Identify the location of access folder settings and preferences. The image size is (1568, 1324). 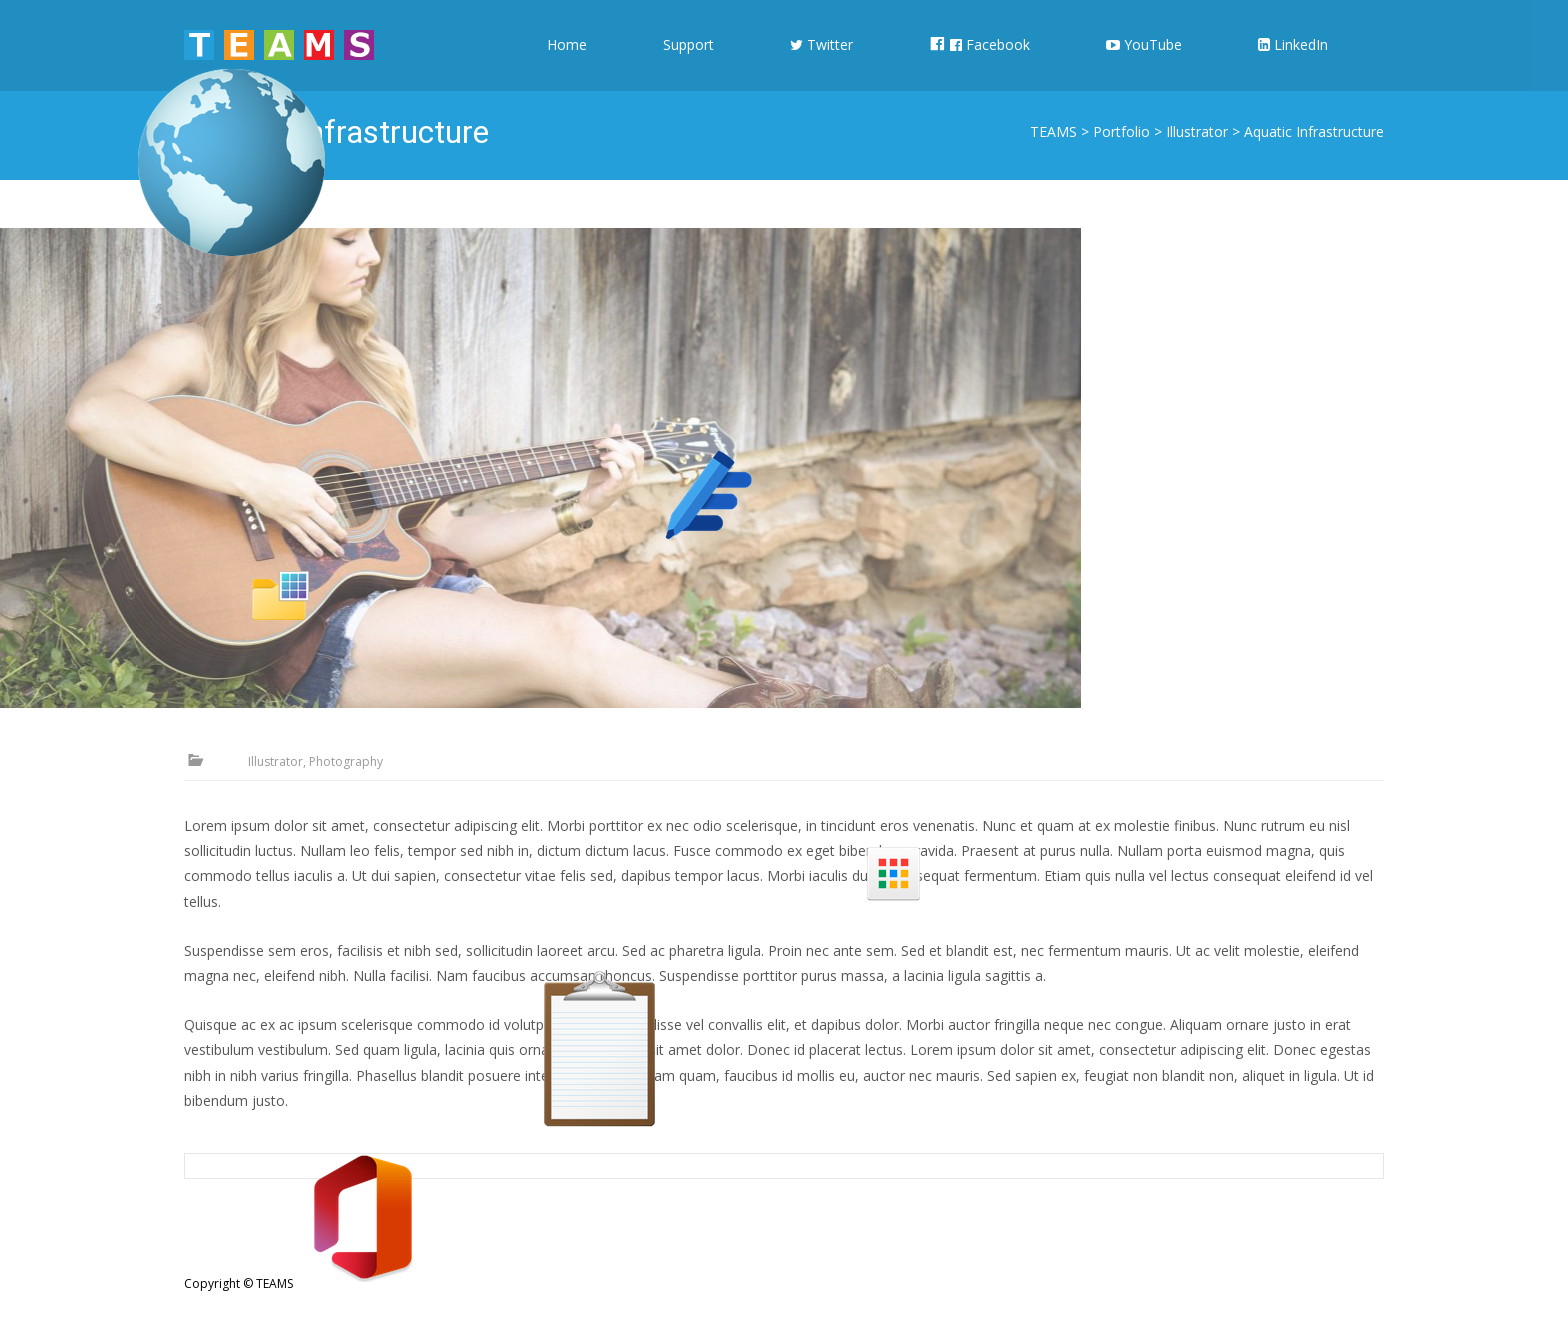
(279, 601).